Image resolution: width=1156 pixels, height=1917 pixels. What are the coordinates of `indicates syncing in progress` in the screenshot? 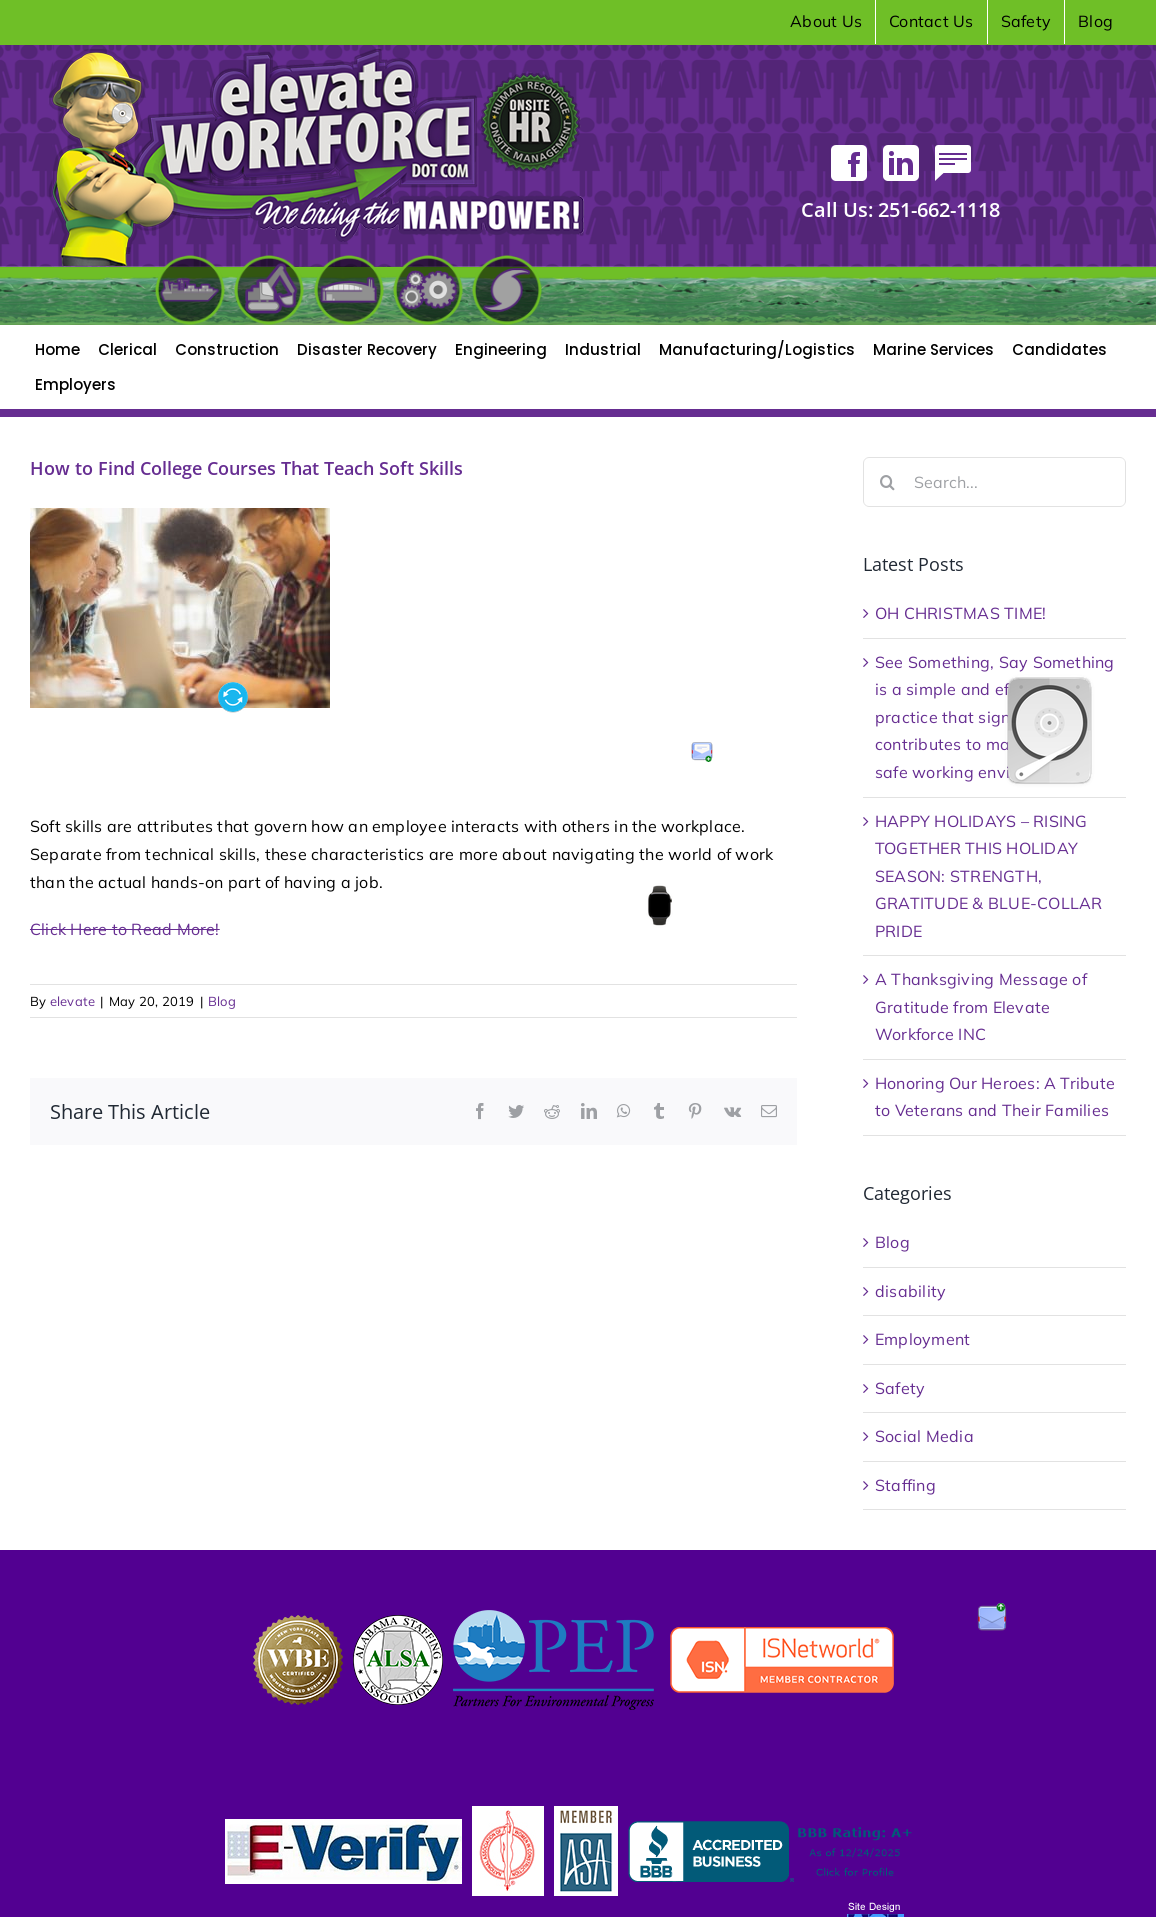 It's located at (233, 697).